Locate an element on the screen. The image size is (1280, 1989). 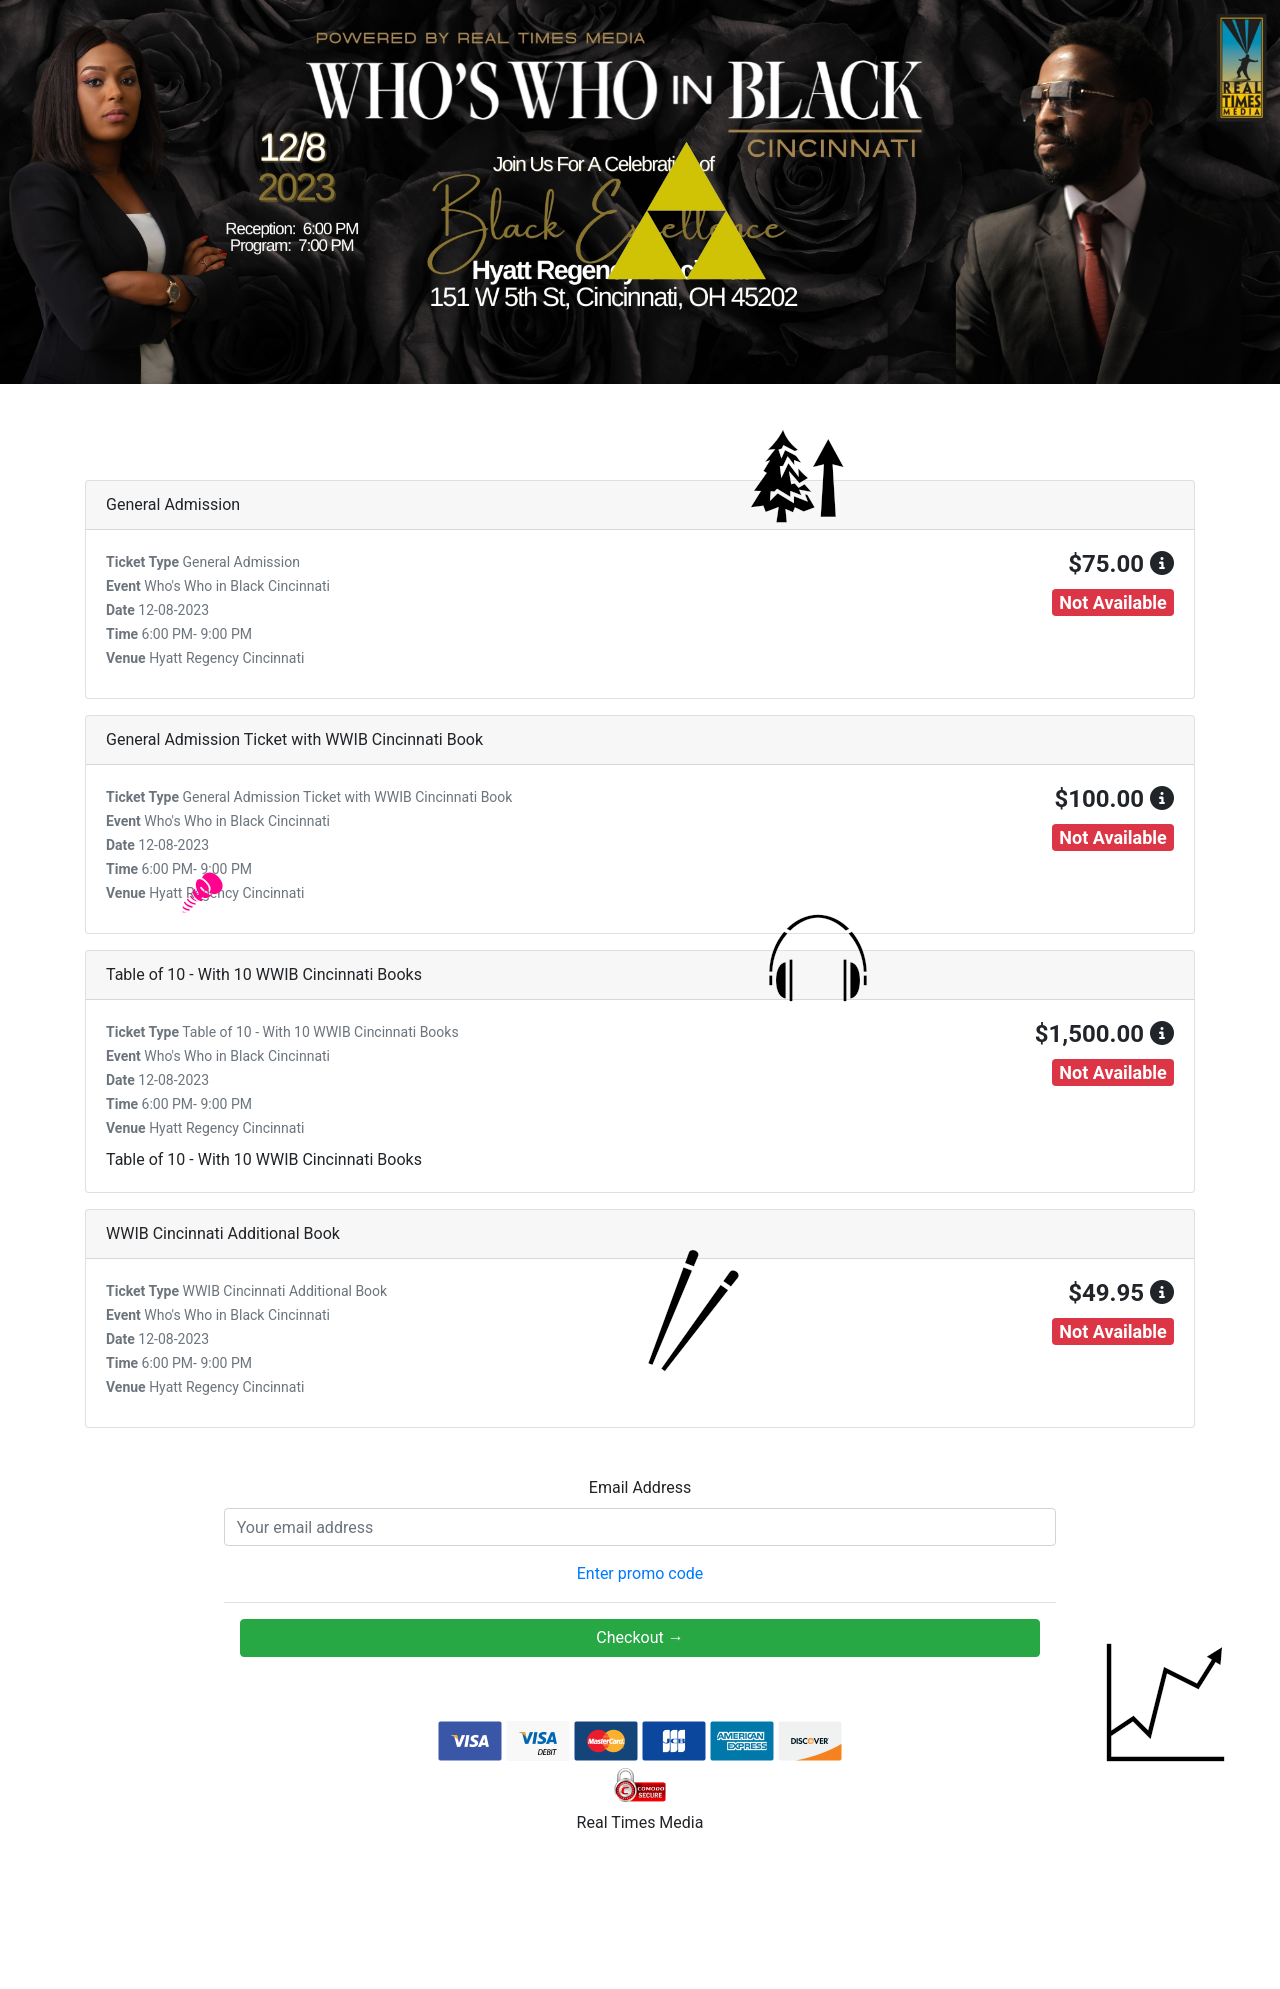
the legend of zelda triforce symbol is located at coordinates (686, 210).